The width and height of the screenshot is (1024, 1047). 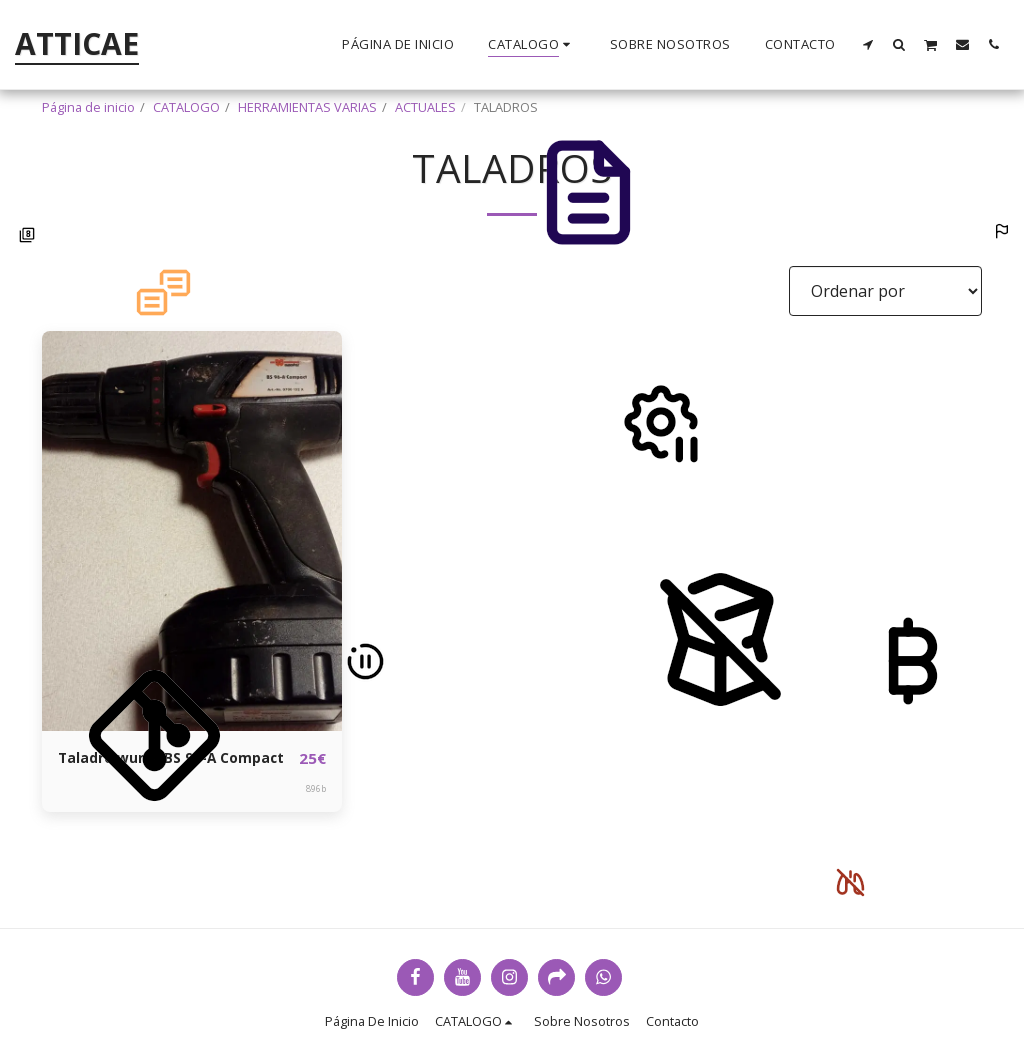 I want to click on view file details or description, so click(x=588, y=192).